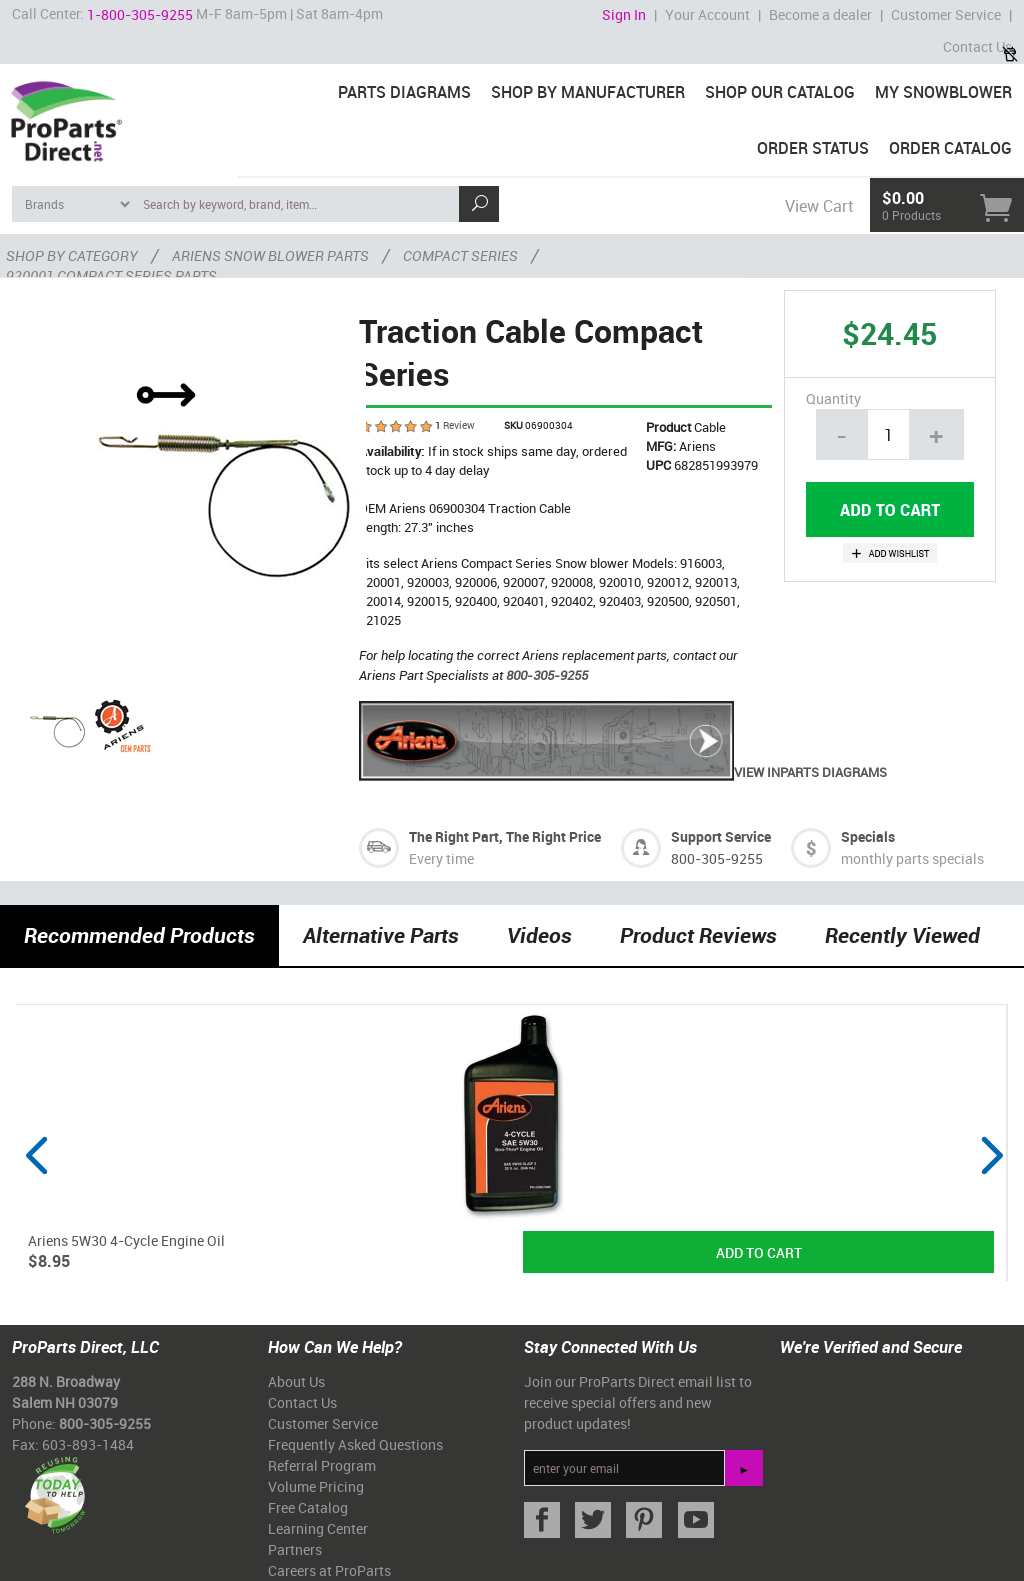 The image size is (1024, 1581). I want to click on no beverages allowed, so click(1010, 54).